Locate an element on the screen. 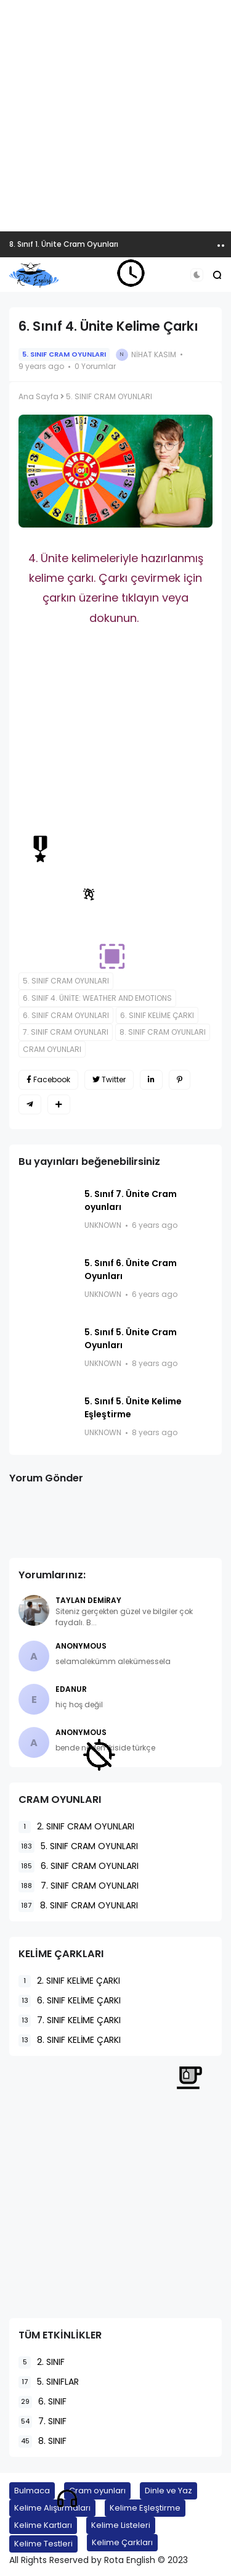 This screenshot has height=2576, width=231. select all items in the current view is located at coordinates (112, 956).